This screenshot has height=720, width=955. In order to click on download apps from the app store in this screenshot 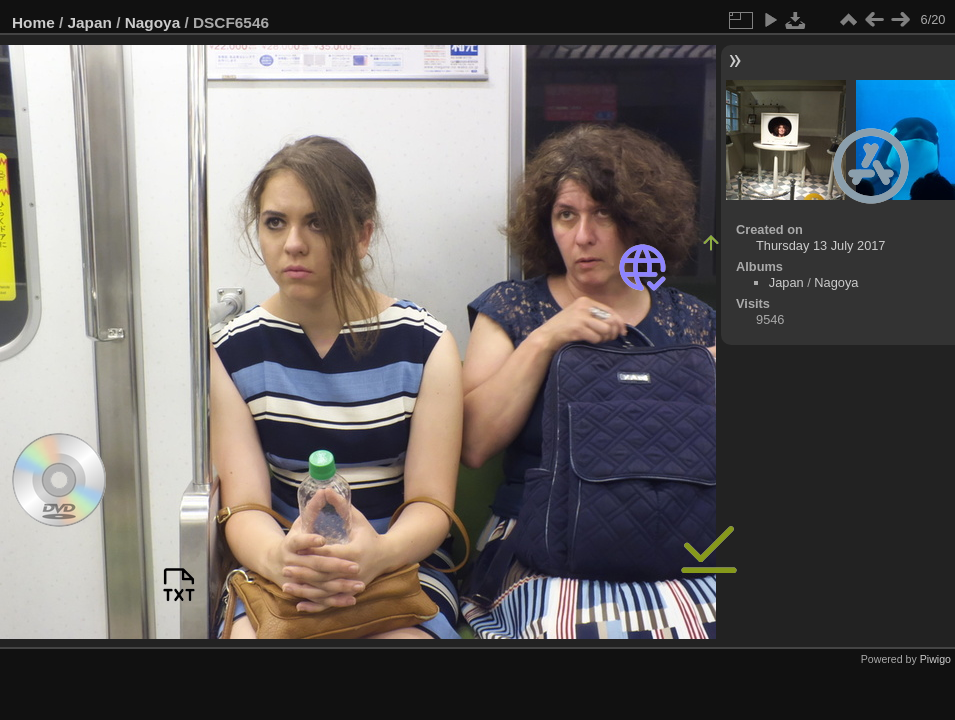, I will do `click(871, 166)`.